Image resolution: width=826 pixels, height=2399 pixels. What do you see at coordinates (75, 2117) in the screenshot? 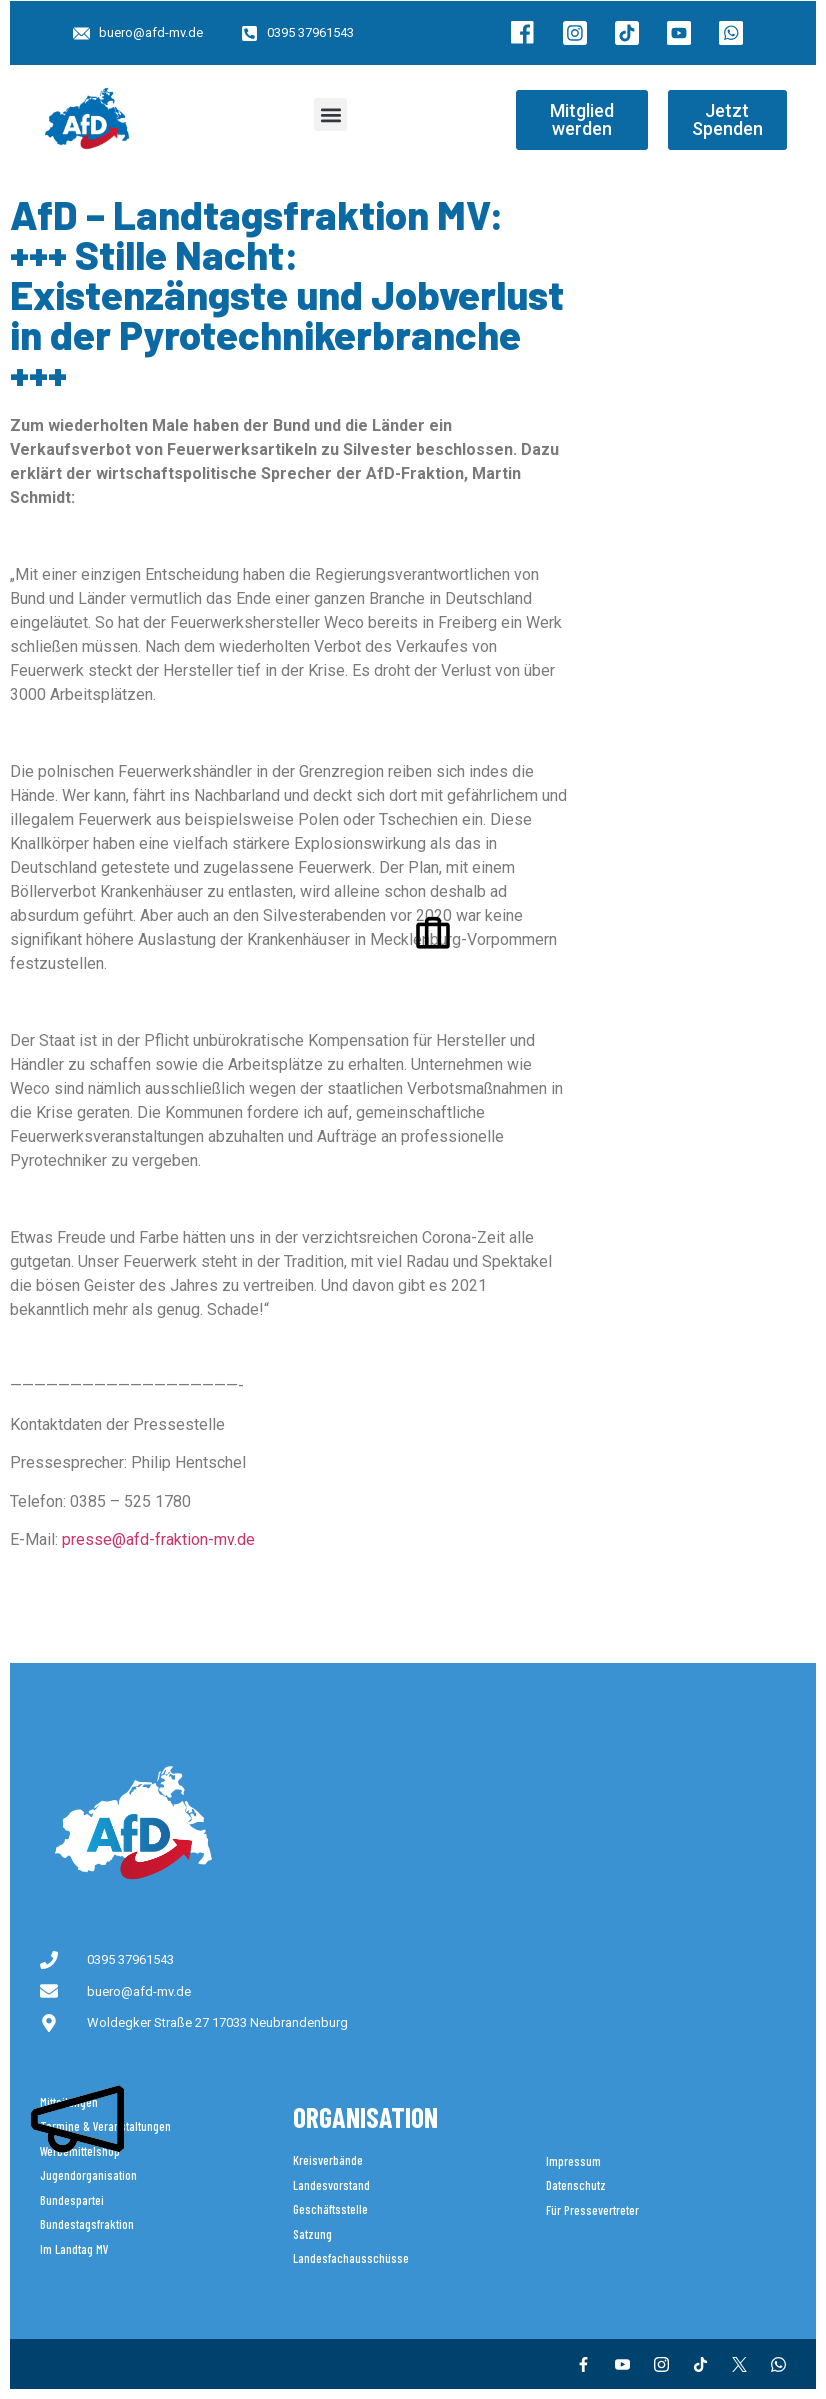
I see `make an announcement or broadcast` at bounding box center [75, 2117].